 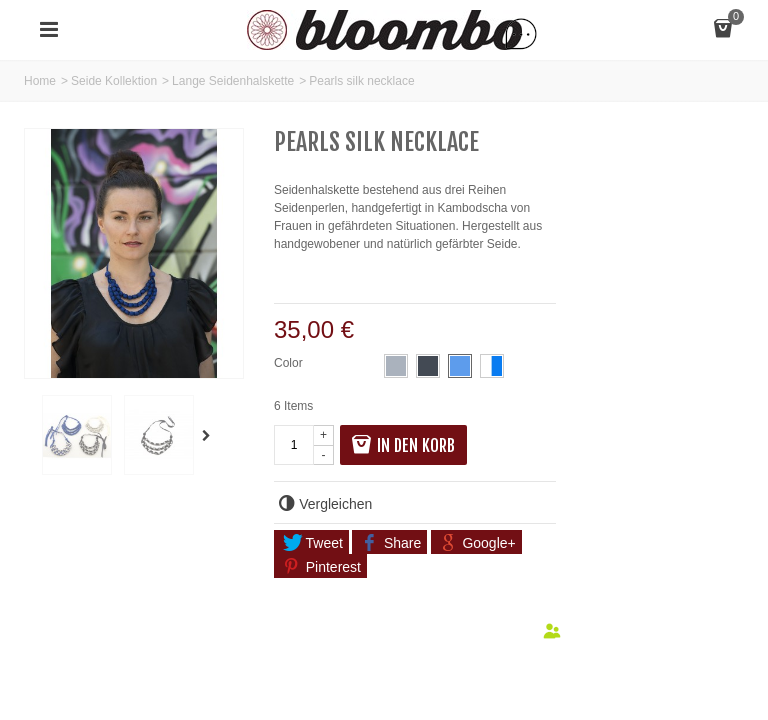 What do you see at coordinates (552, 631) in the screenshot?
I see `view contacts or friends list` at bounding box center [552, 631].